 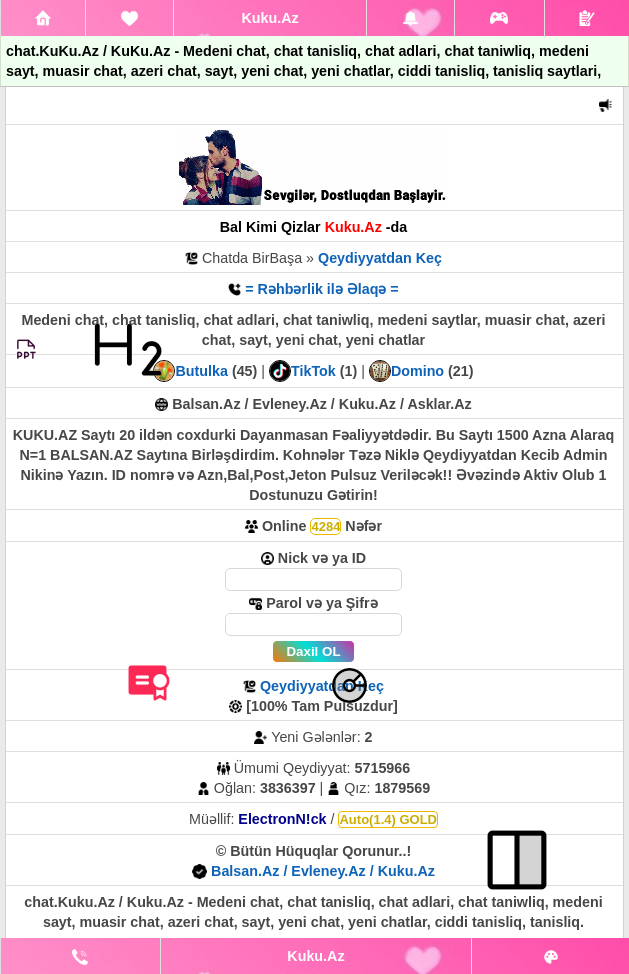 I want to click on view certificate or credential details, so click(x=147, y=681).